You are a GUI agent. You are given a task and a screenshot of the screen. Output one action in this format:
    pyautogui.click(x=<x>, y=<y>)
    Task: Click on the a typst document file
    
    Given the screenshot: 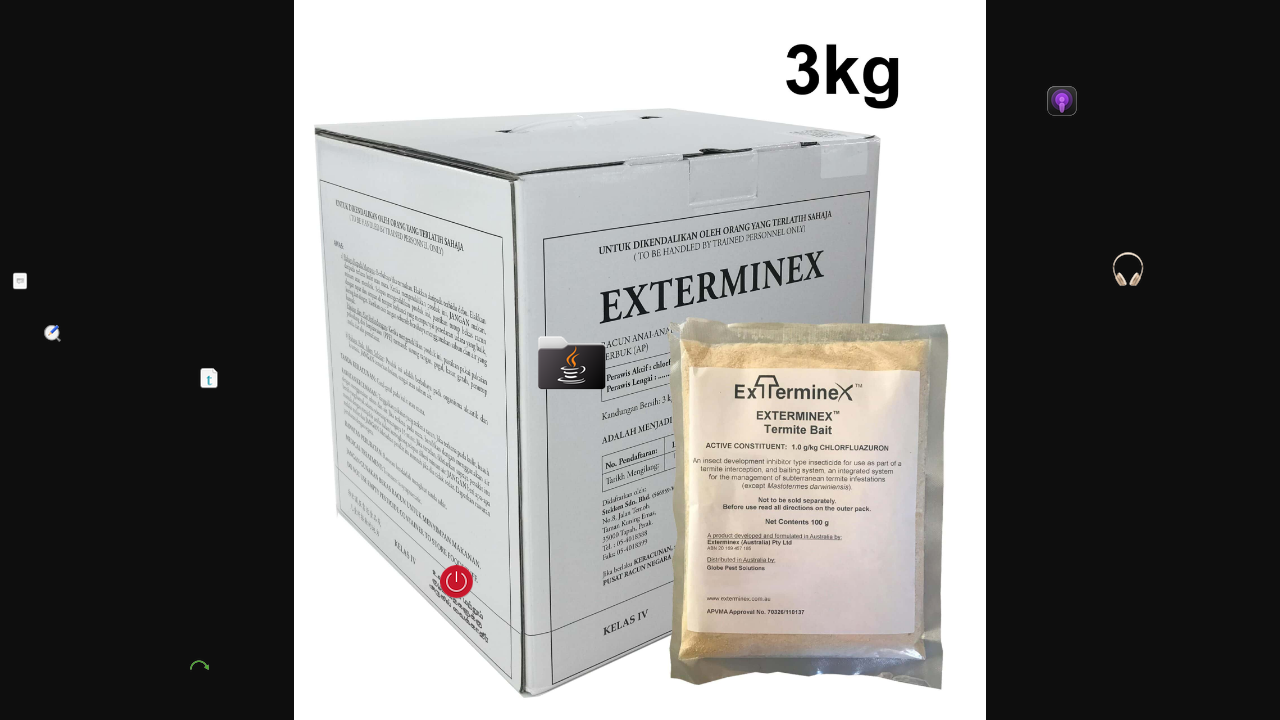 What is the action you would take?
    pyautogui.click(x=209, y=378)
    